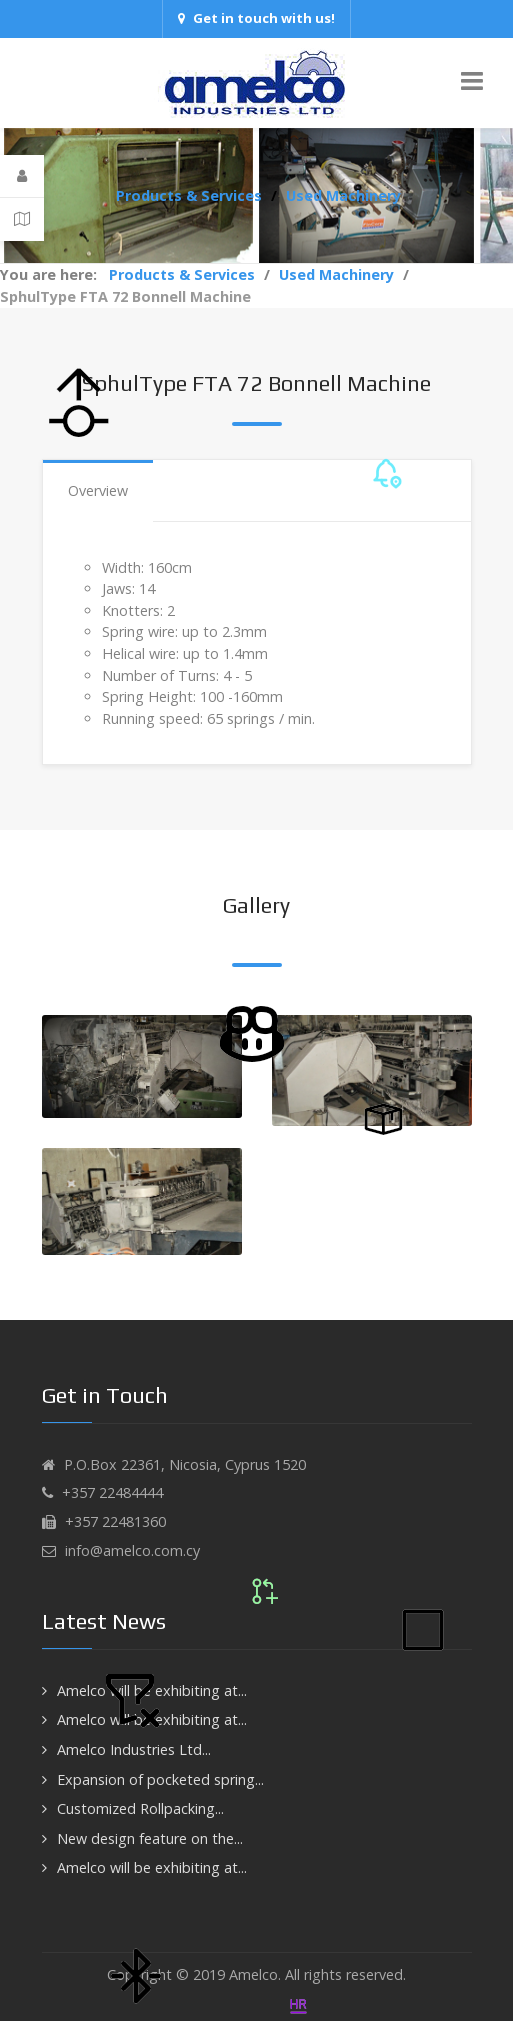  What do you see at coordinates (252, 1034) in the screenshot?
I see `access GitHub Copilot AI assistant` at bounding box center [252, 1034].